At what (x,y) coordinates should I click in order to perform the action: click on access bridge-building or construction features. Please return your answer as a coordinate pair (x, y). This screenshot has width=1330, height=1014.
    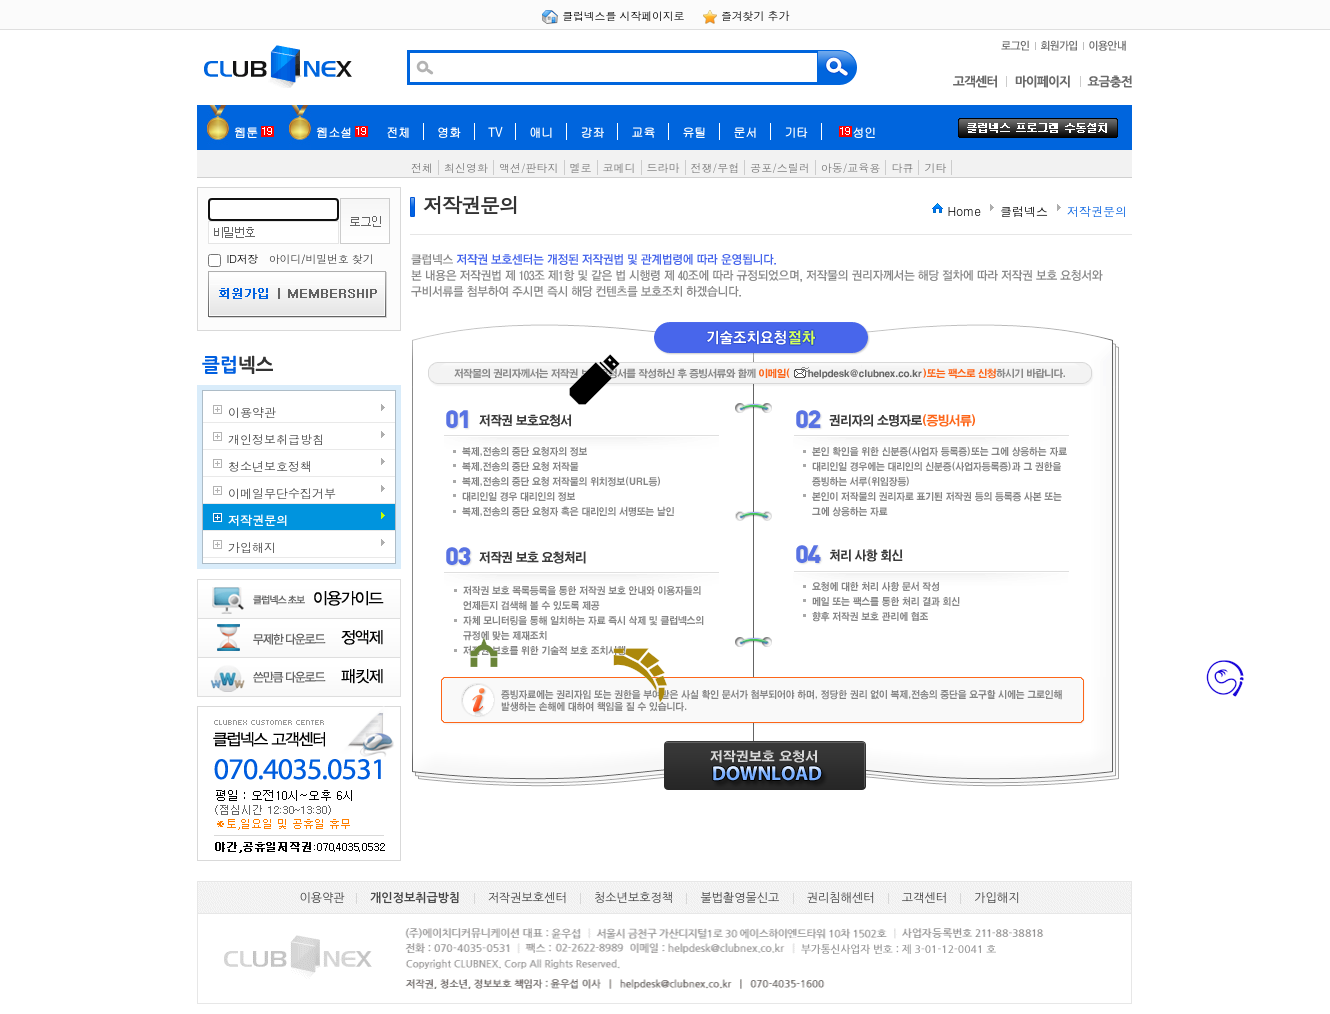
    Looking at the image, I should click on (484, 652).